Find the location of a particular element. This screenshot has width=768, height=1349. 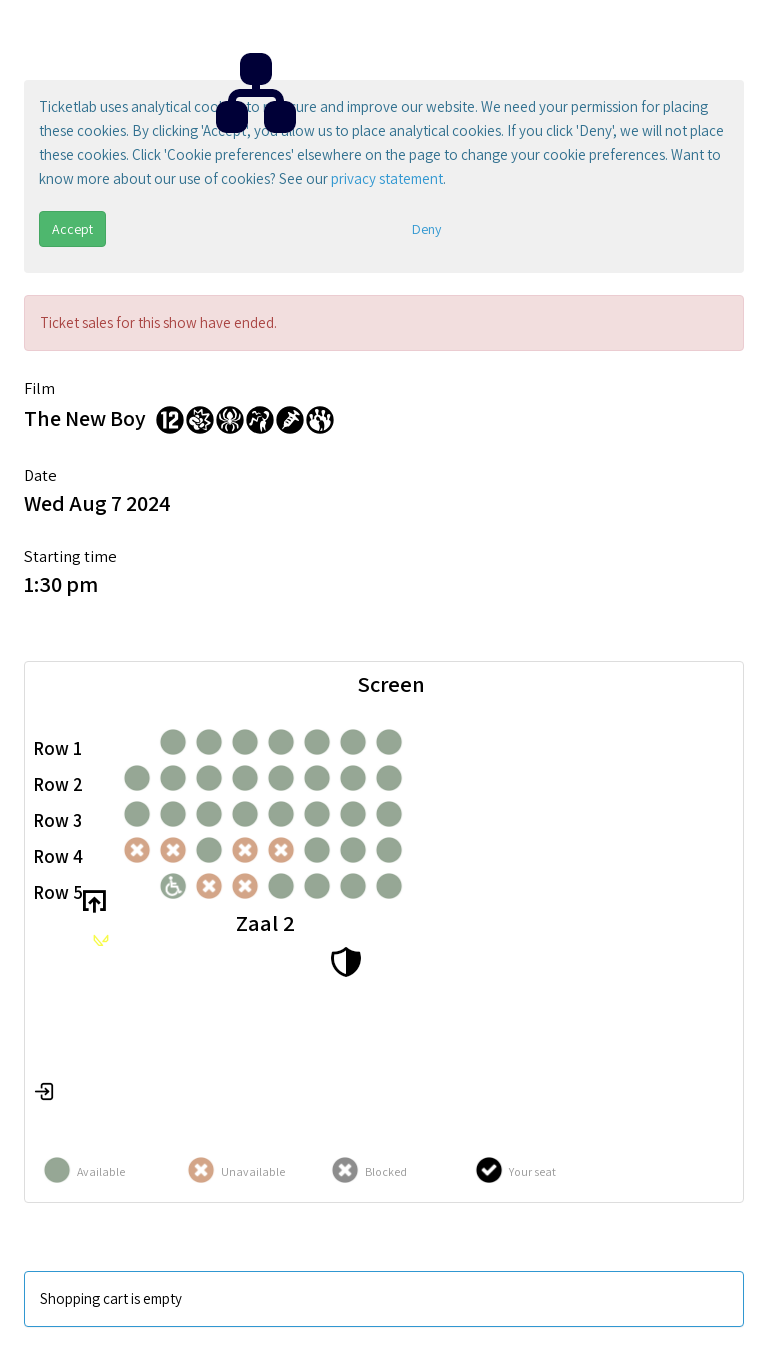

launch Valorant game is located at coordinates (101, 940).